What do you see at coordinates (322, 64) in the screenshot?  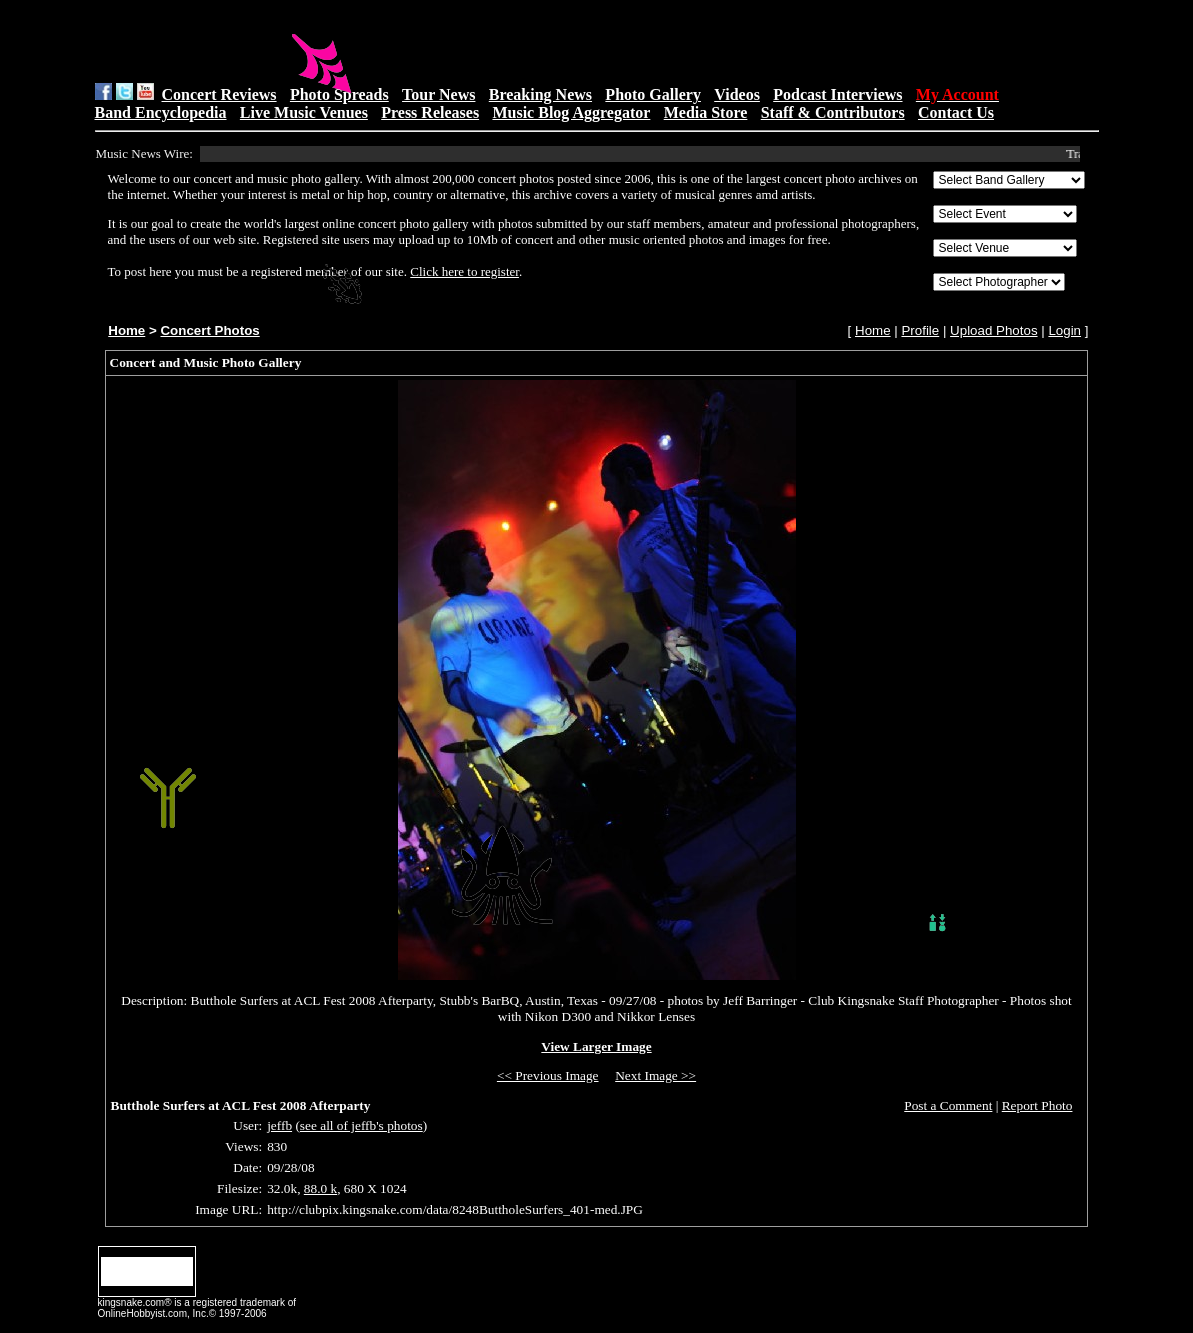 I see `launch projectile weapon in game` at bounding box center [322, 64].